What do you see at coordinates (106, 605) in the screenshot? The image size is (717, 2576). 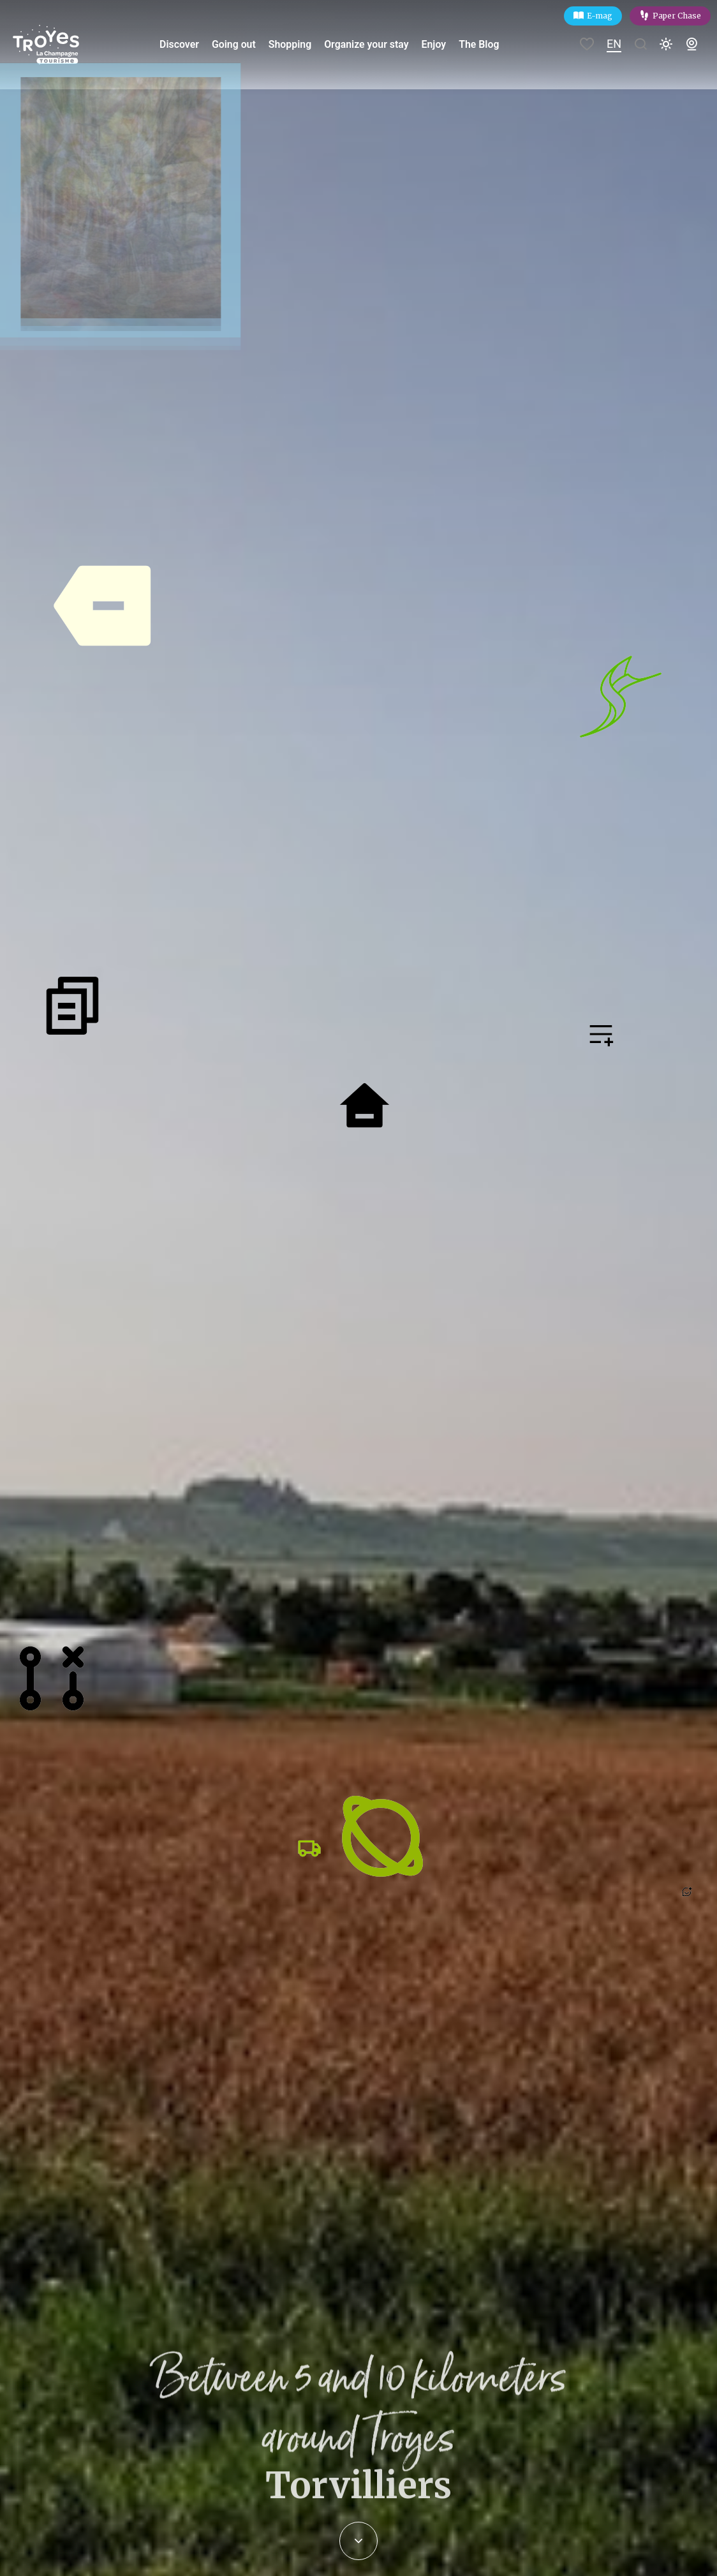 I see `delete the last character entered` at bounding box center [106, 605].